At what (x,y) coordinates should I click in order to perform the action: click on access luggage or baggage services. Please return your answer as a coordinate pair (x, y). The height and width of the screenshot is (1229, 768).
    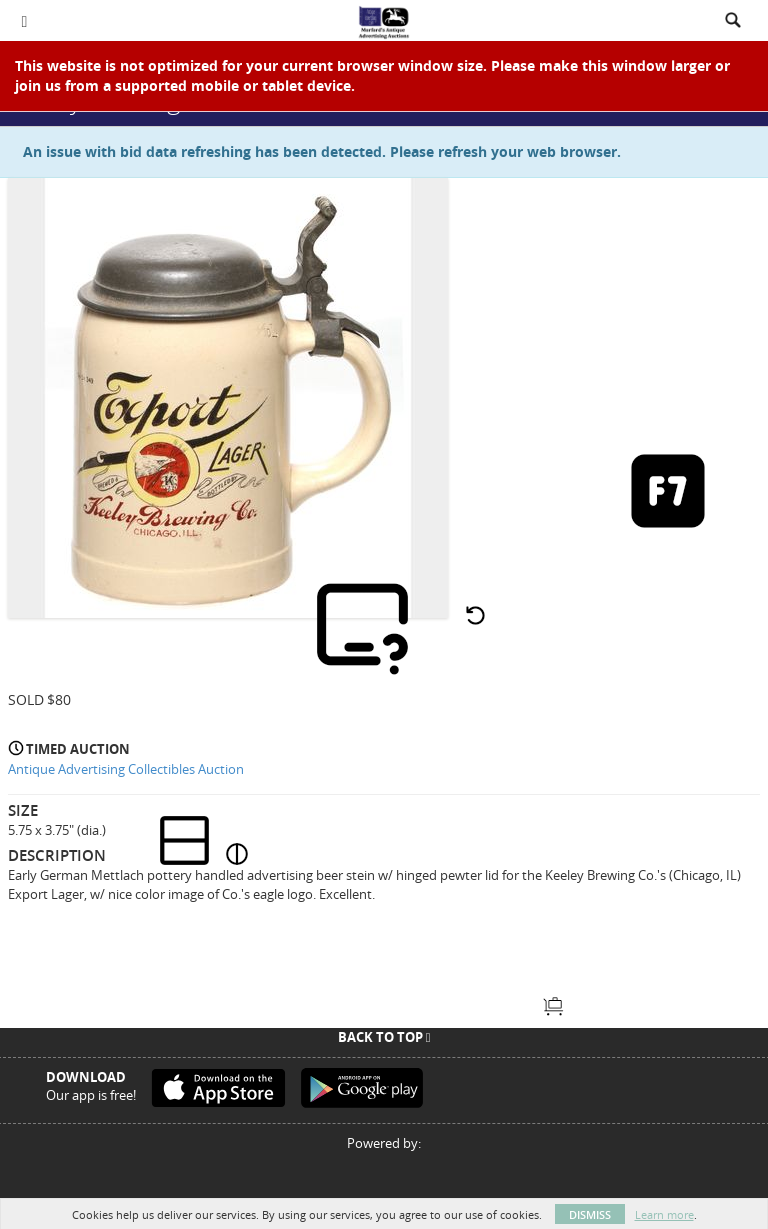
    Looking at the image, I should click on (553, 1006).